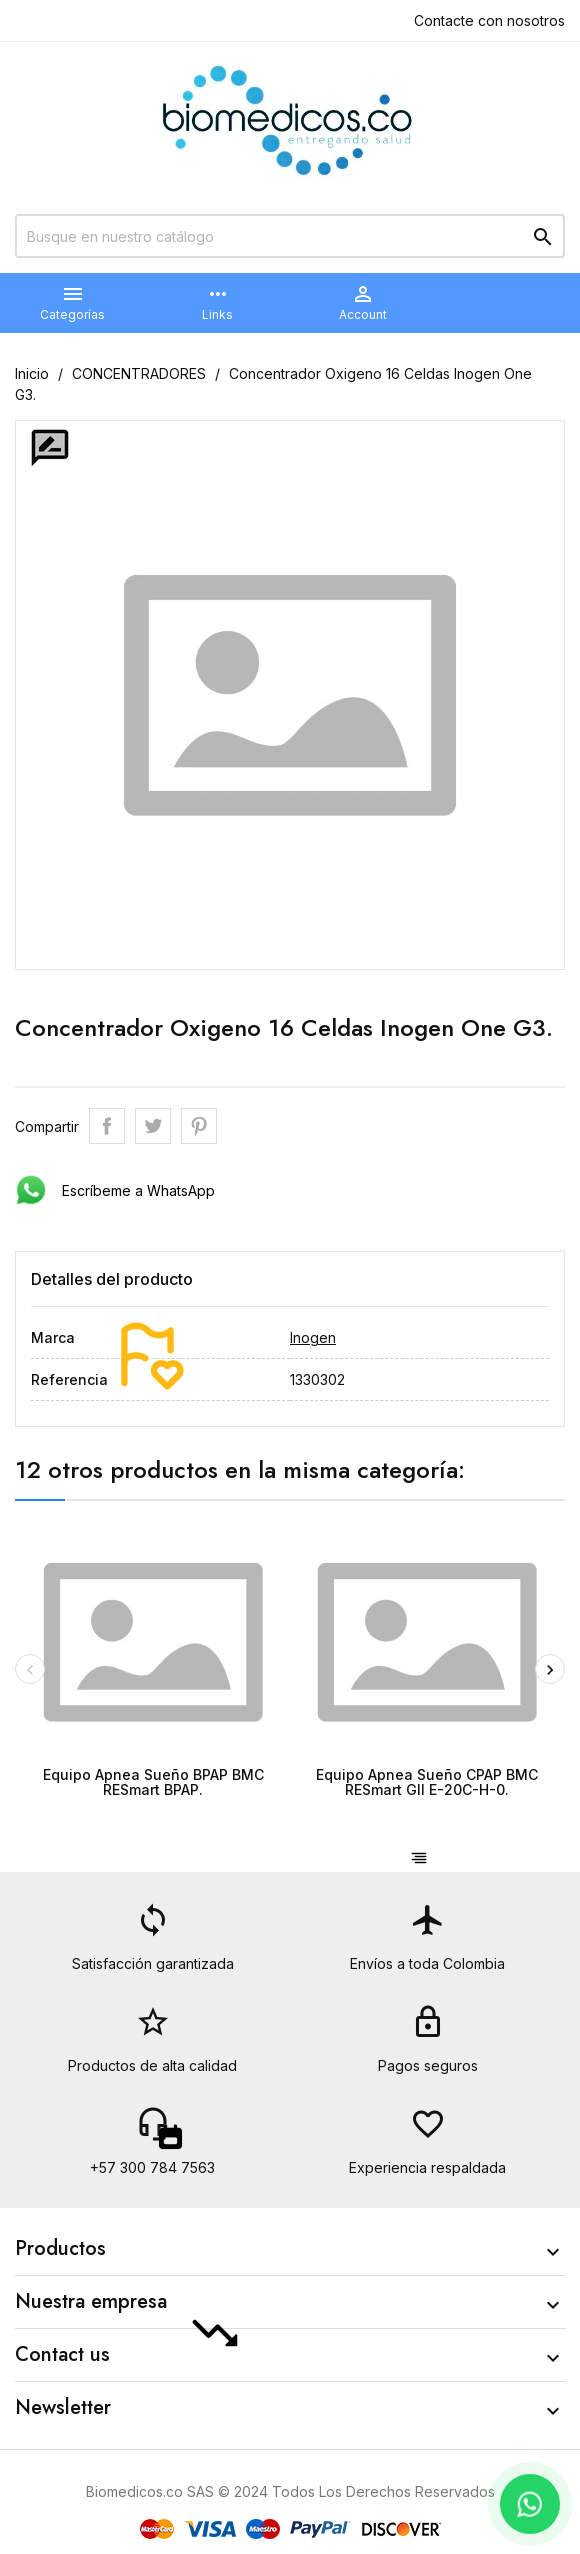 This screenshot has height=2554, width=580. What do you see at coordinates (50, 448) in the screenshot?
I see `write a review or feedback` at bounding box center [50, 448].